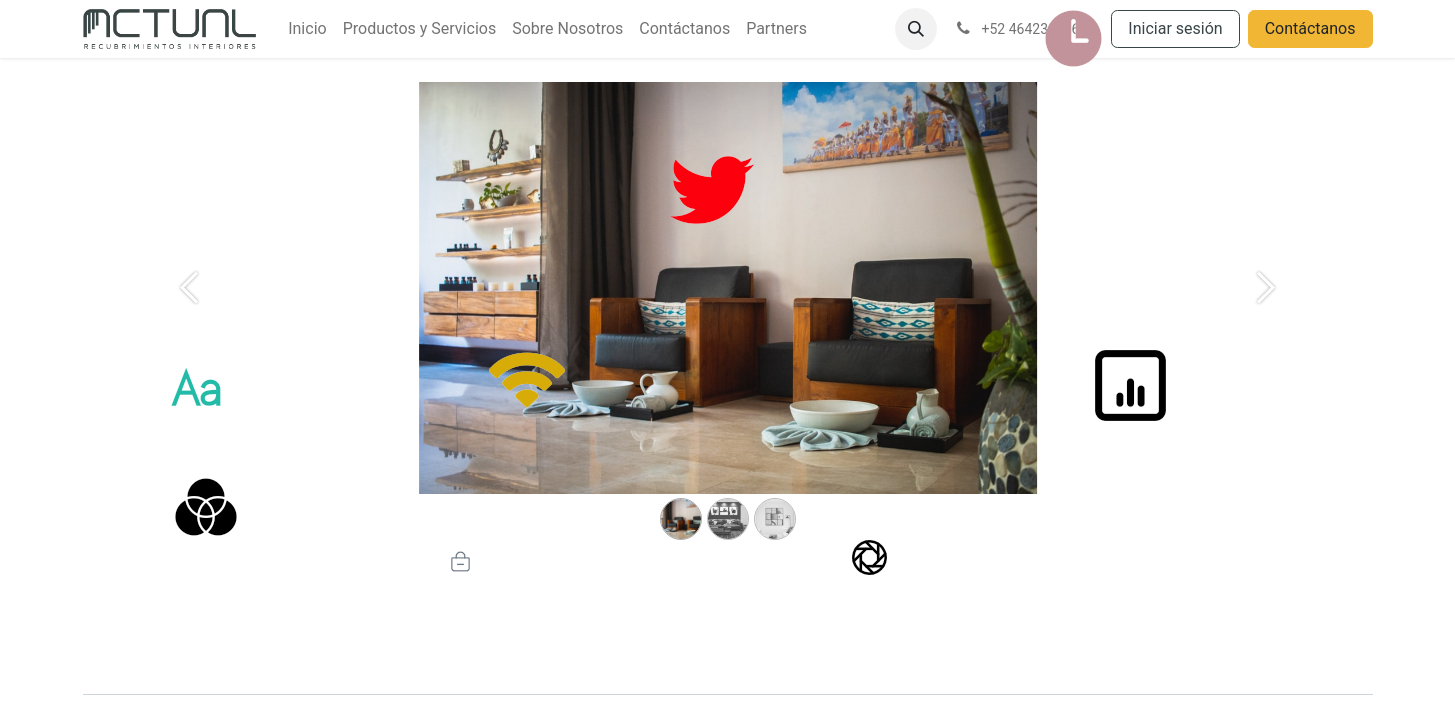 The width and height of the screenshot is (1455, 720). Describe the element at coordinates (206, 507) in the screenshot. I see `adjust color filter settings` at that location.